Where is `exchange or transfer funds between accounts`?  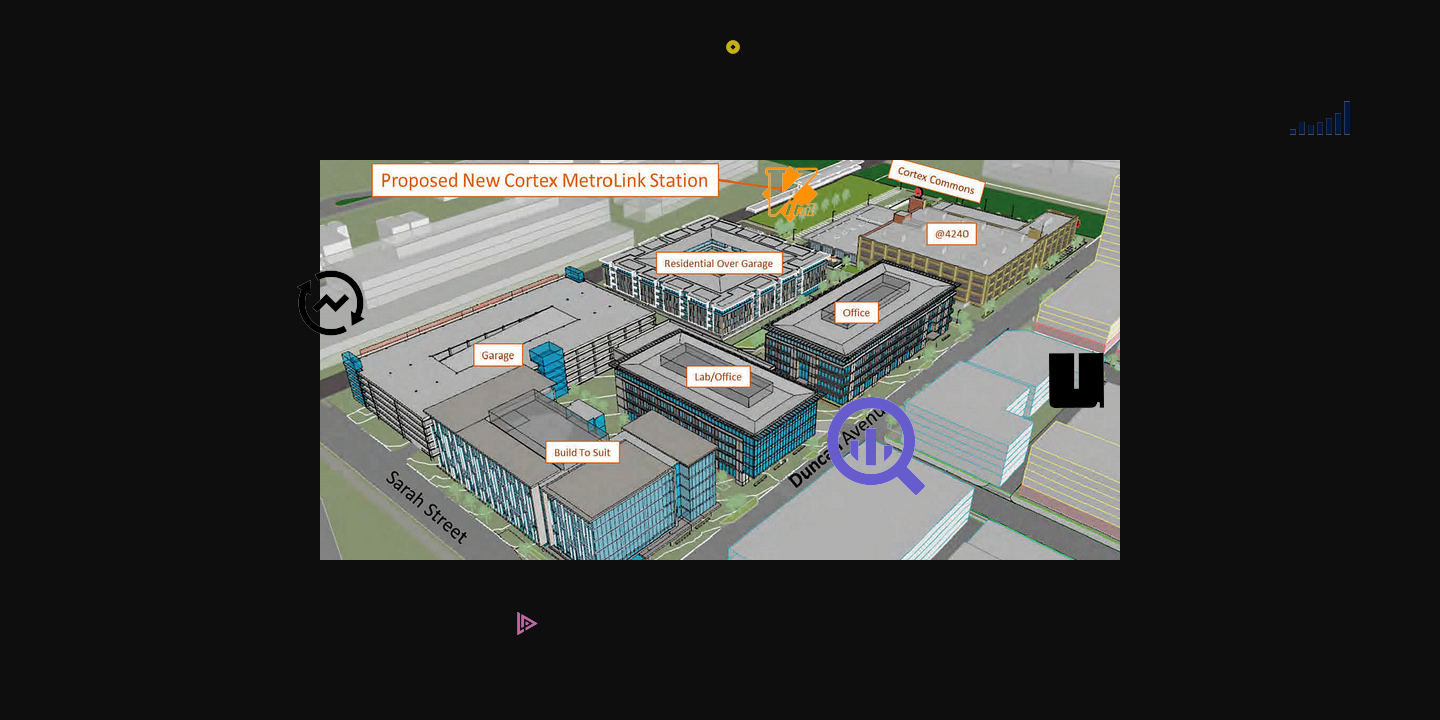 exchange or transfer funds between accounts is located at coordinates (331, 303).